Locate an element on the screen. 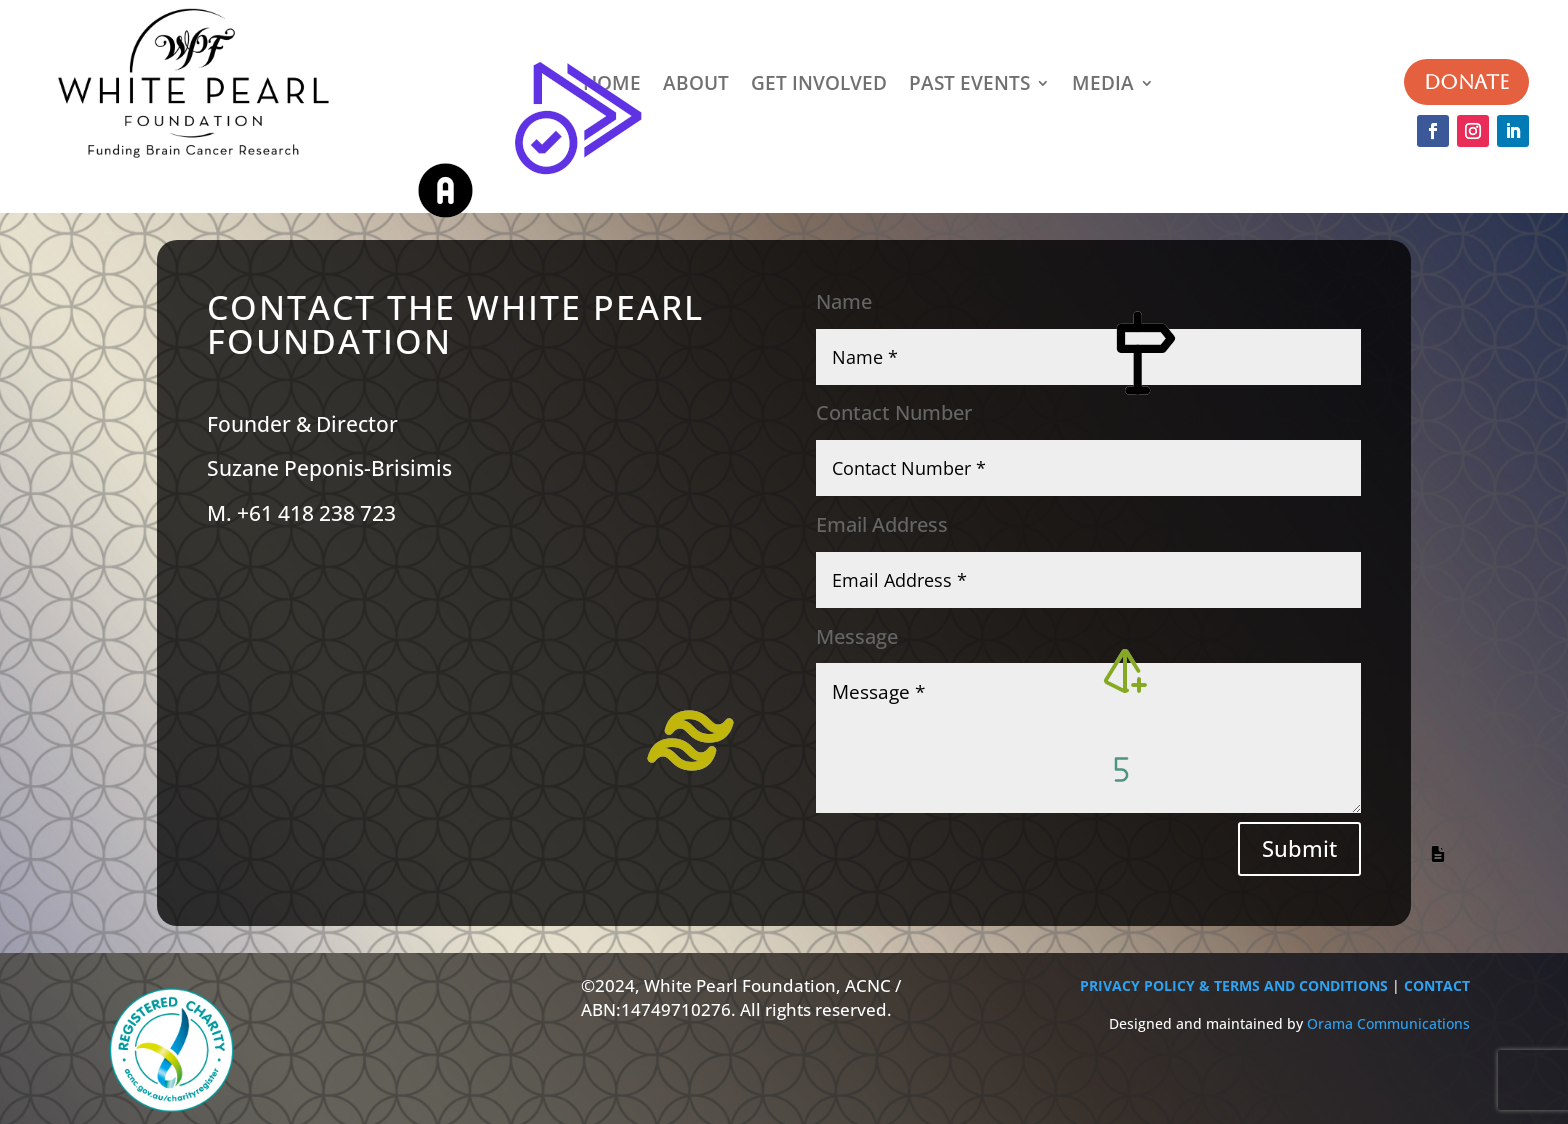  view file details or description is located at coordinates (1438, 854).